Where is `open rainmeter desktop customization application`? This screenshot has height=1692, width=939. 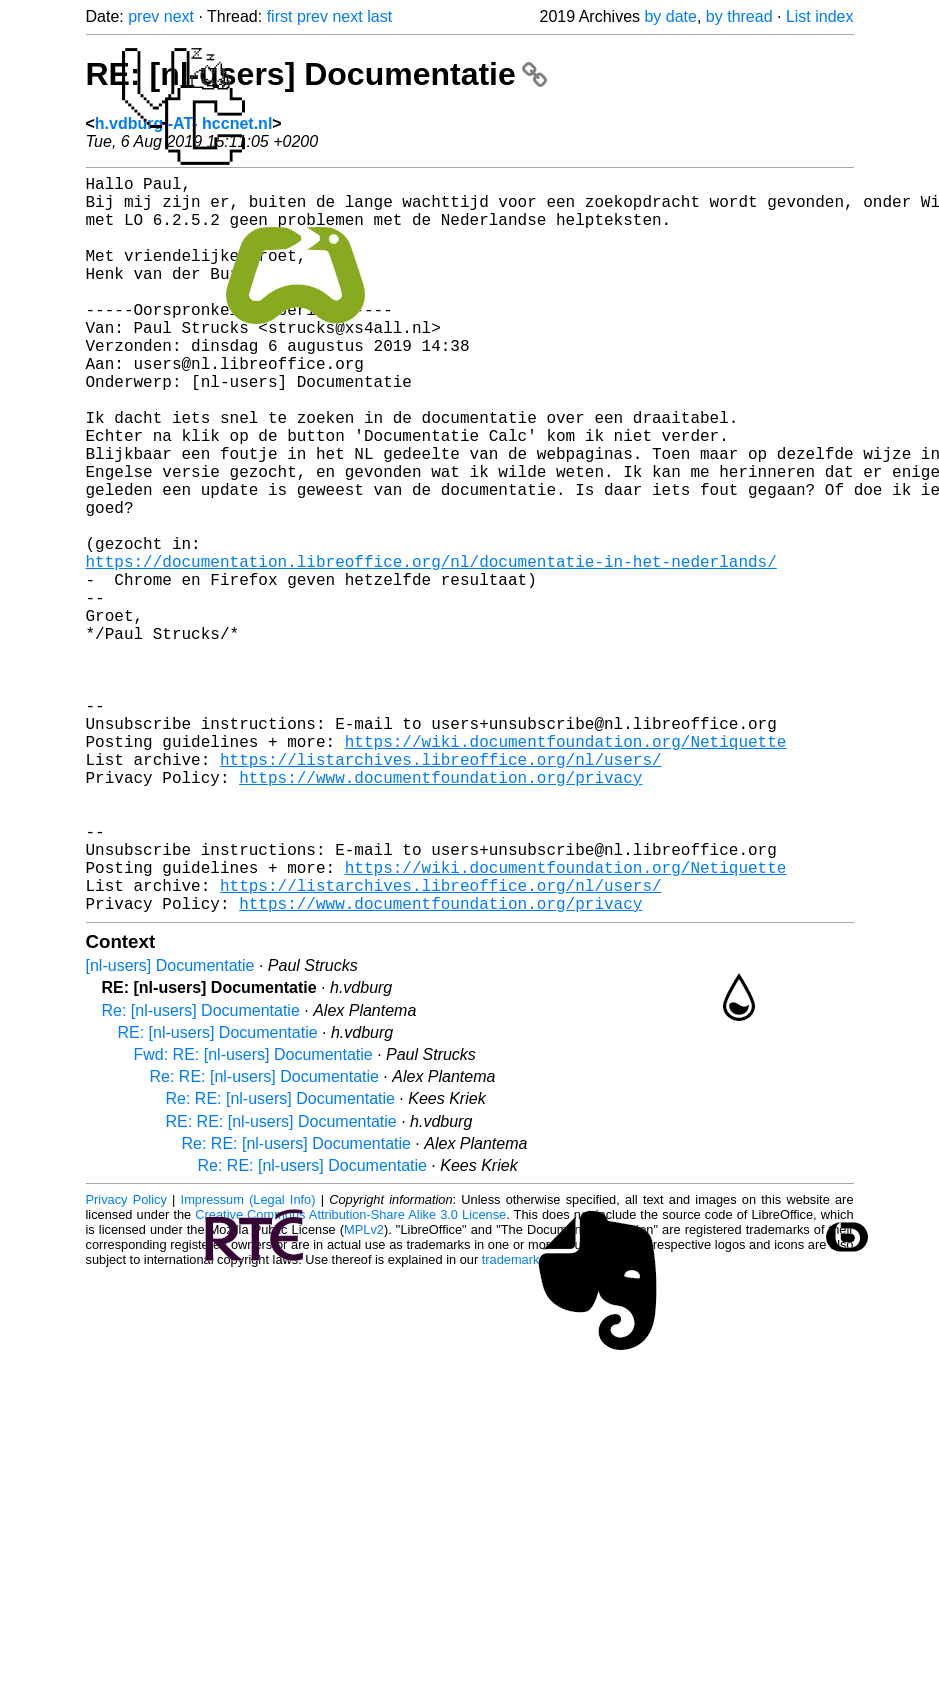 open rainmeter desktop customization application is located at coordinates (739, 997).